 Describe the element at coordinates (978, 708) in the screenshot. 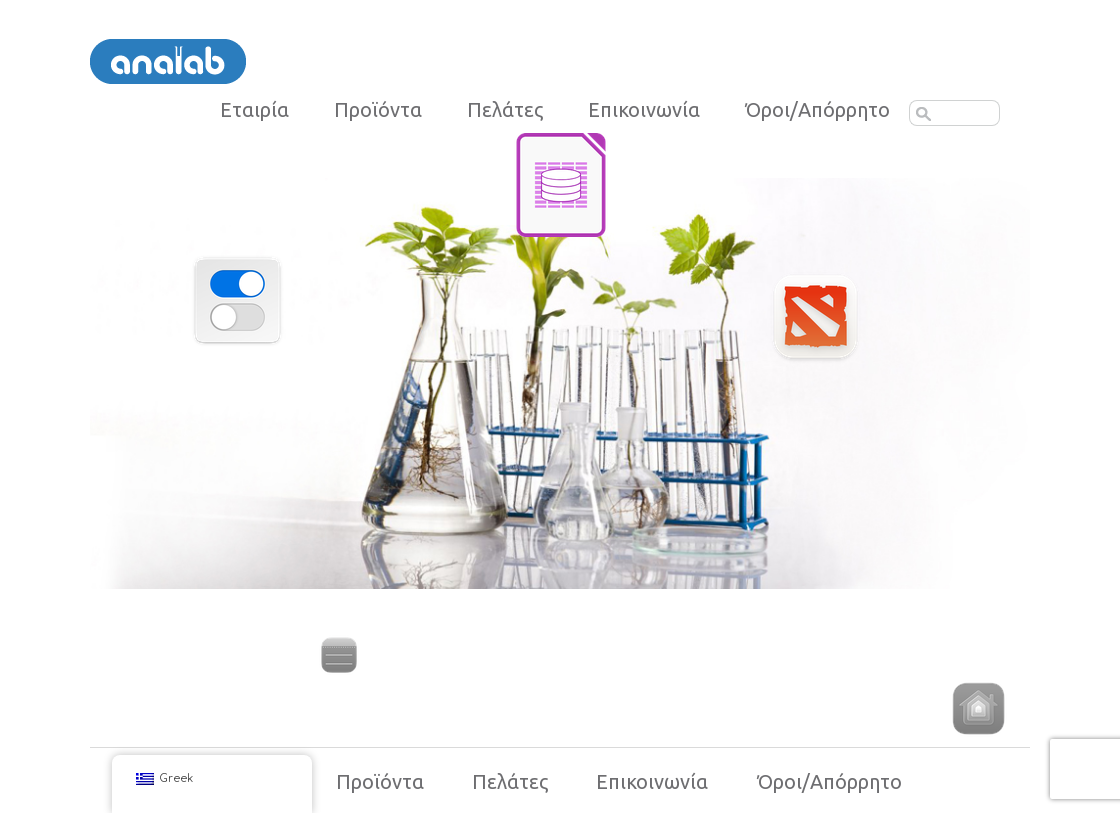

I see `open the home app` at that location.